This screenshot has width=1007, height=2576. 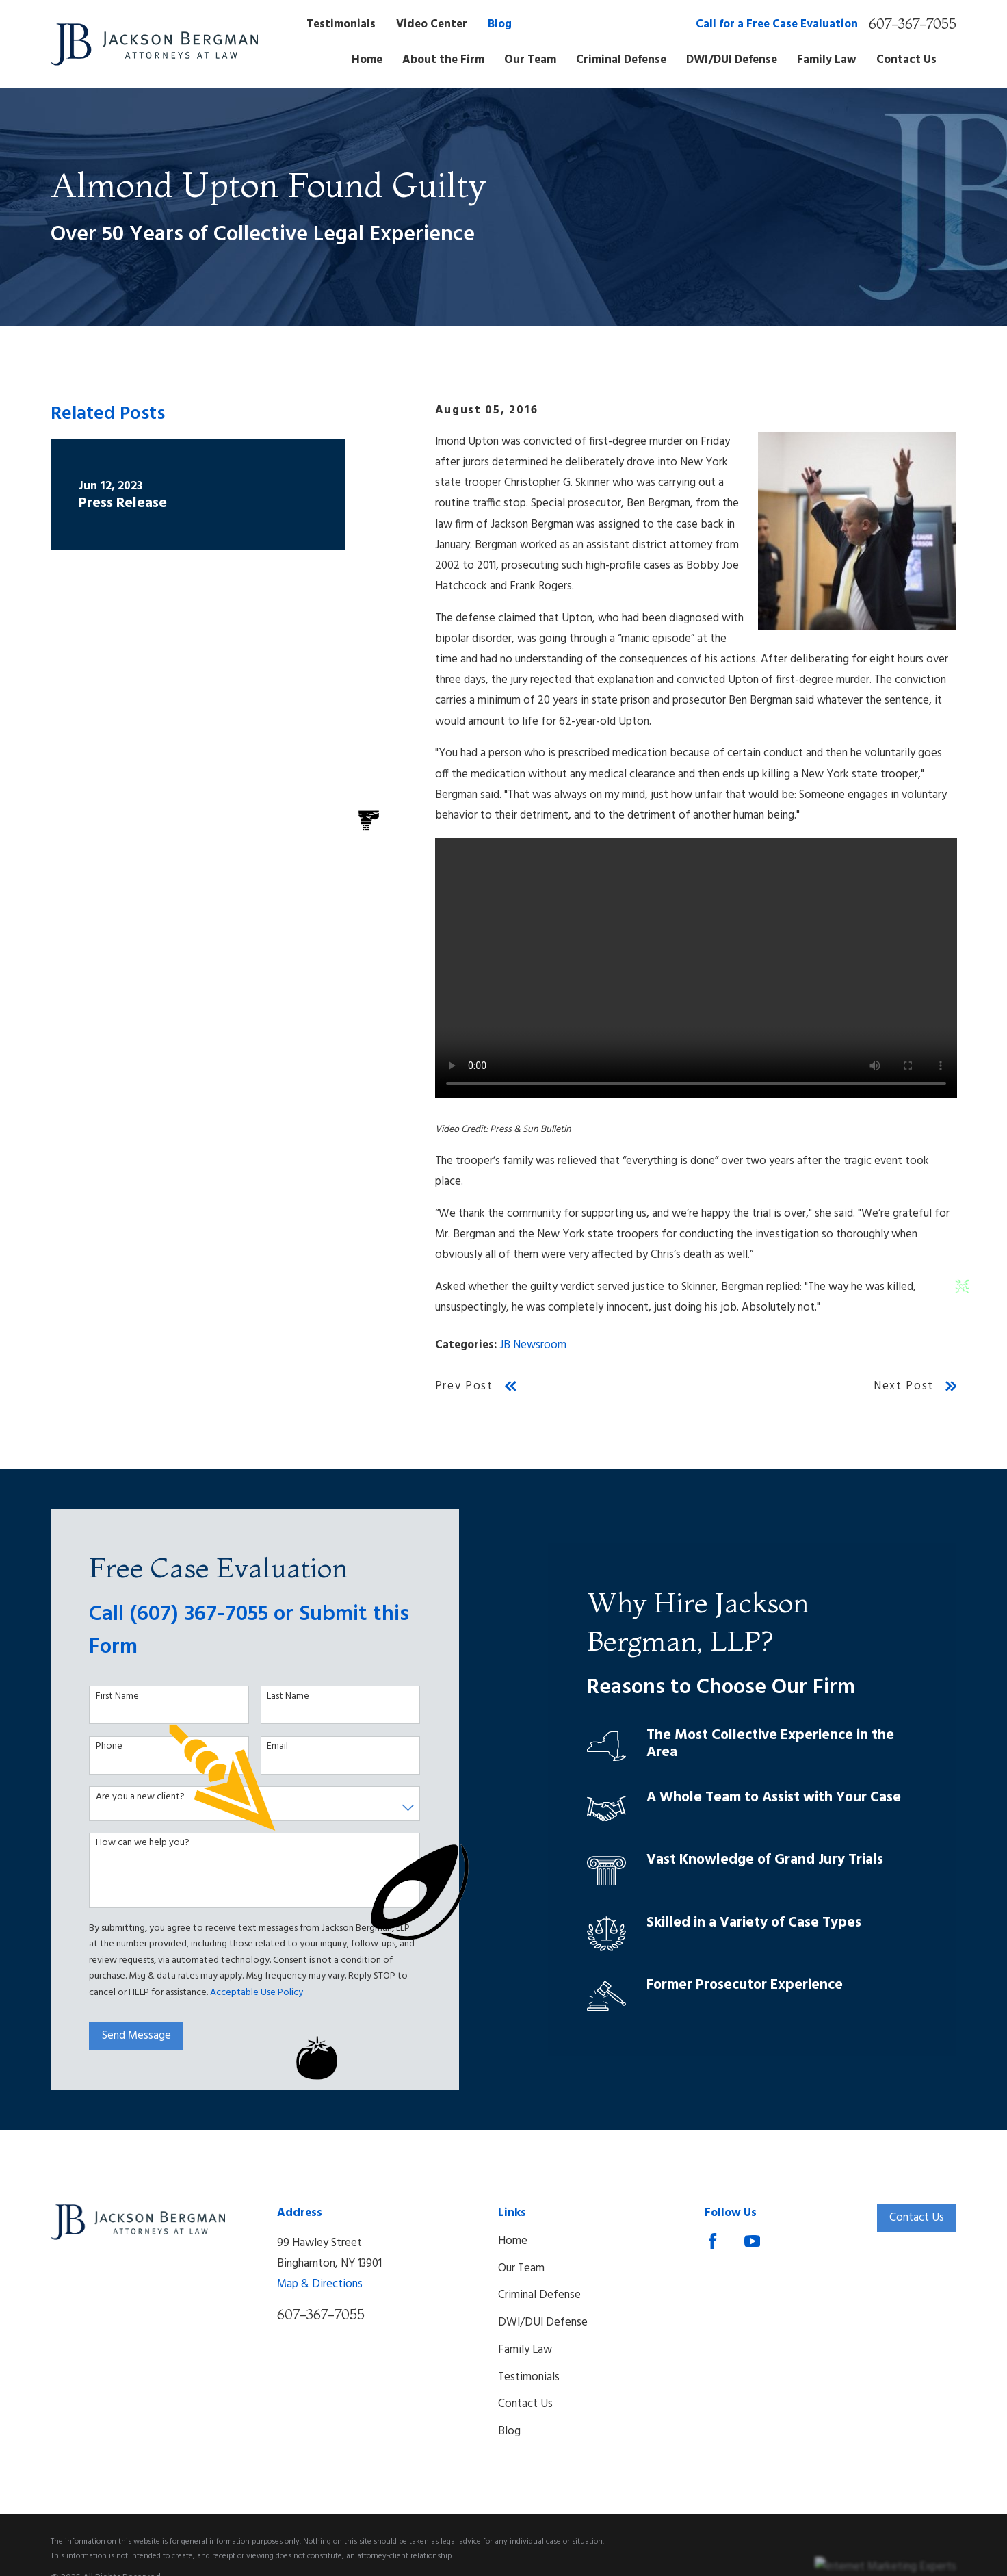 What do you see at coordinates (962, 1286) in the screenshot?
I see `activate defibrillator or emergency revival action` at bounding box center [962, 1286].